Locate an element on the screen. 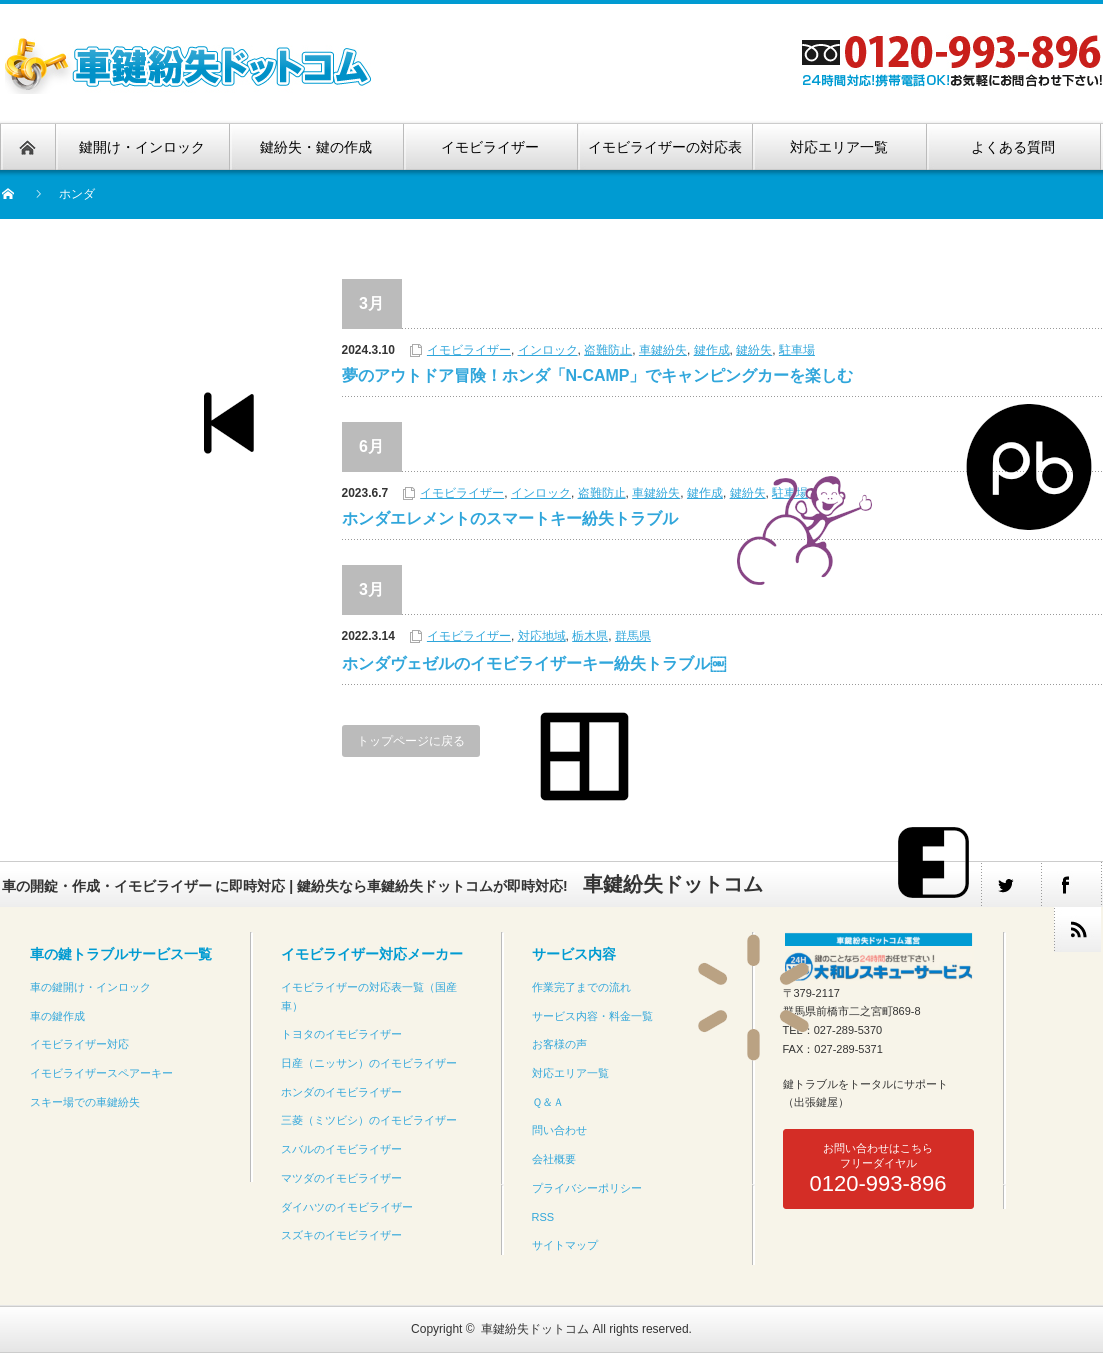 This screenshot has height=1353, width=1103. apache cloudstack logo is located at coordinates (804, 530).